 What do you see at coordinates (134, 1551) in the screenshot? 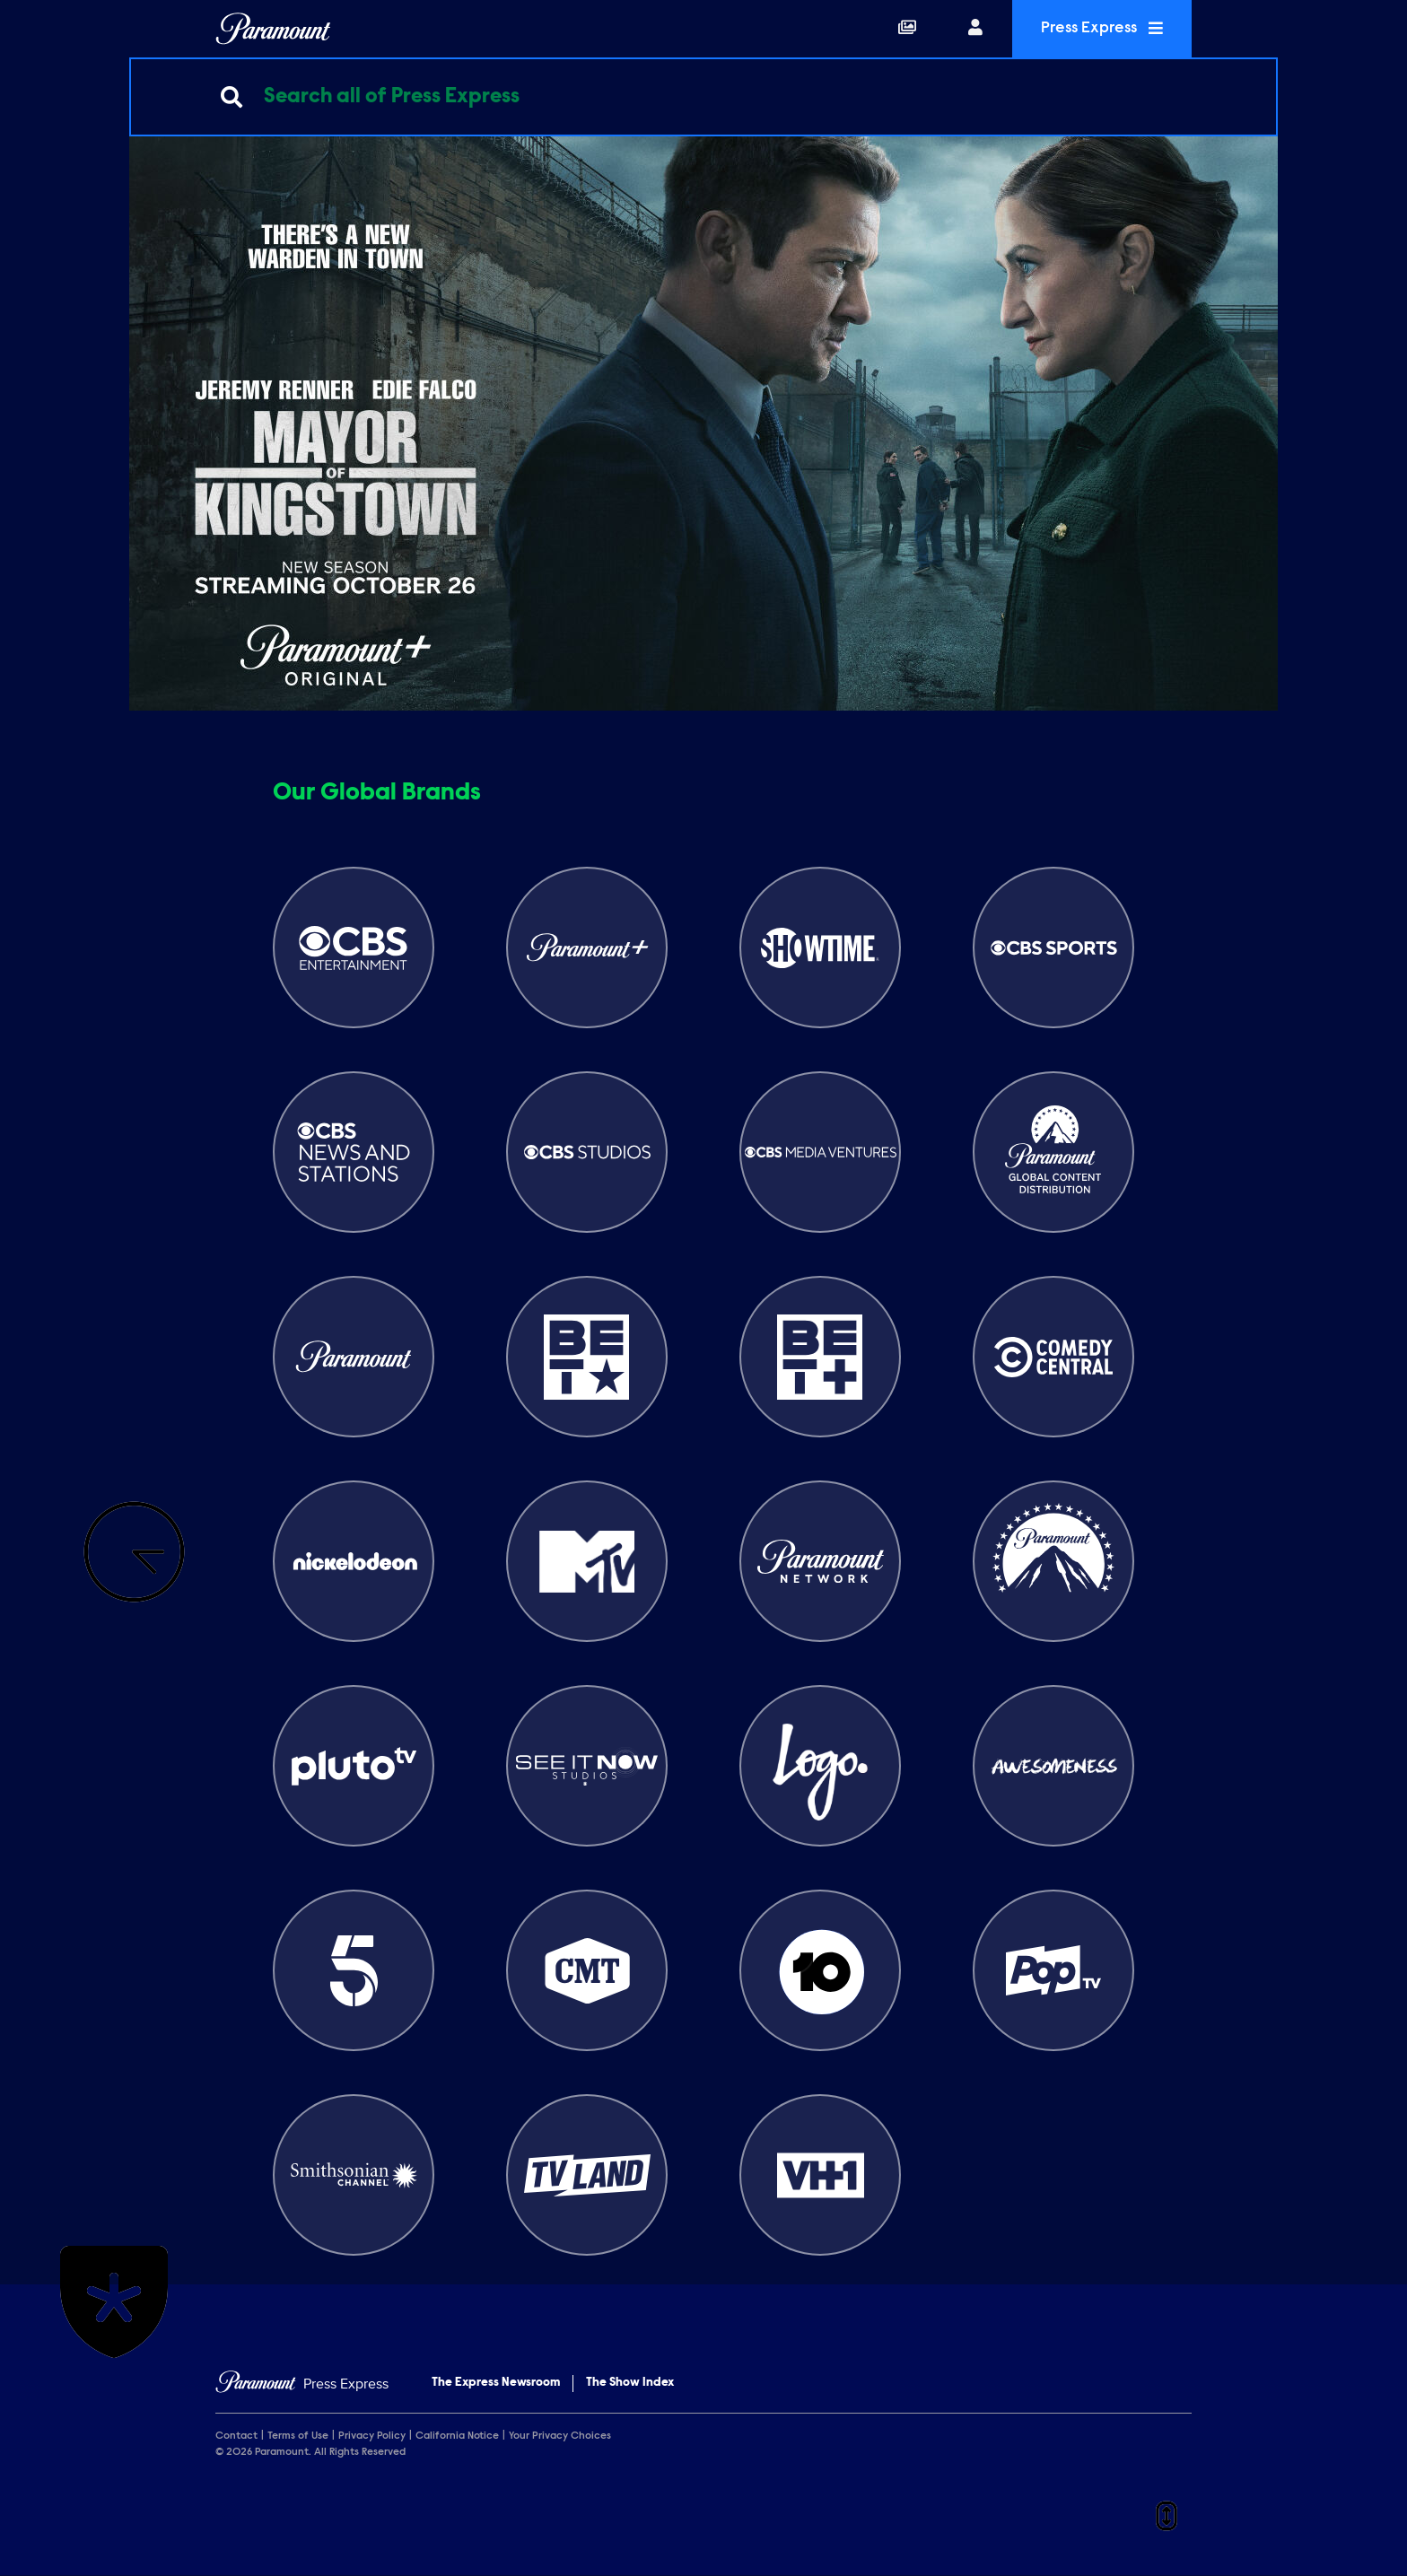
I see `view afternoon schedule or events` at bounding box center [134, 1551].